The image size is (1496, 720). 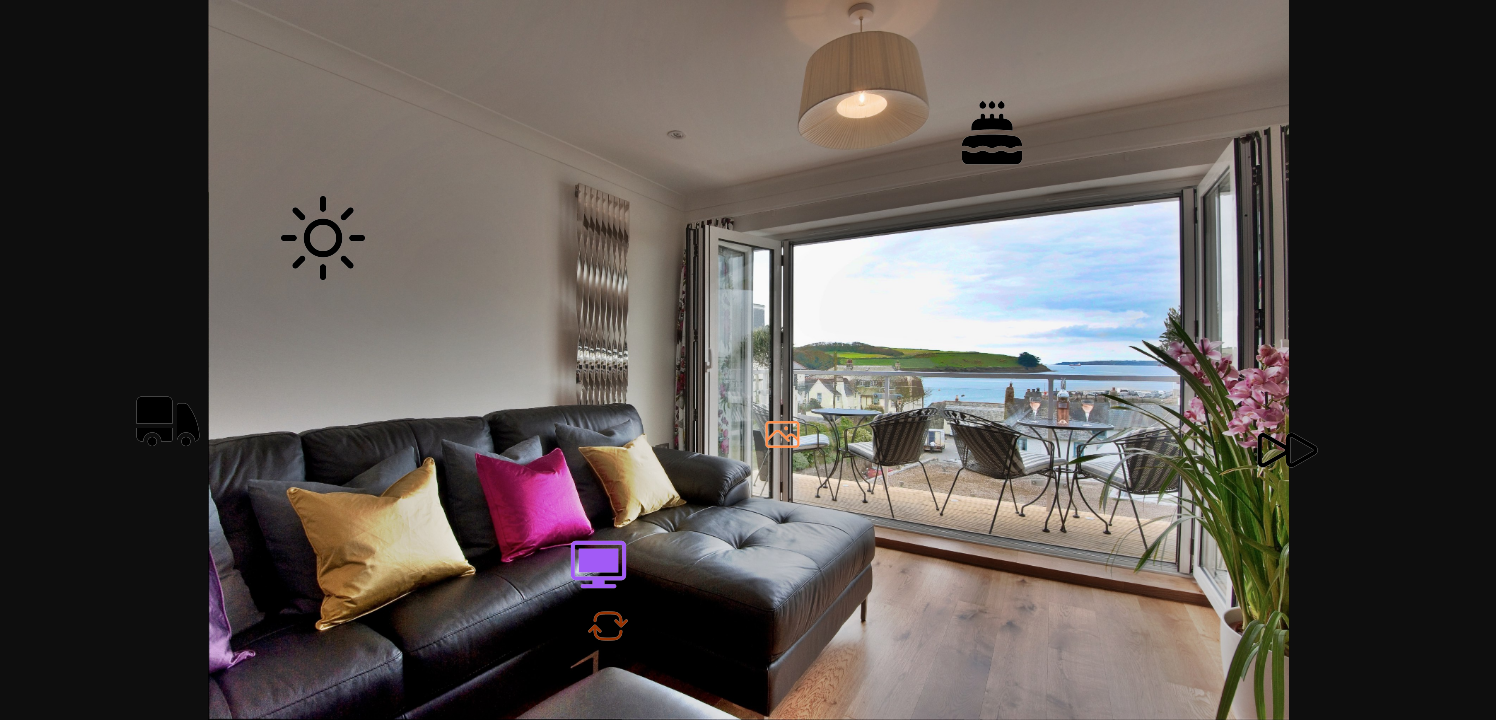 What do you see at coordinates (992, 132) in the screenshot?
I see `view birthday or celebration notifications` at bounding box center [992, 132].